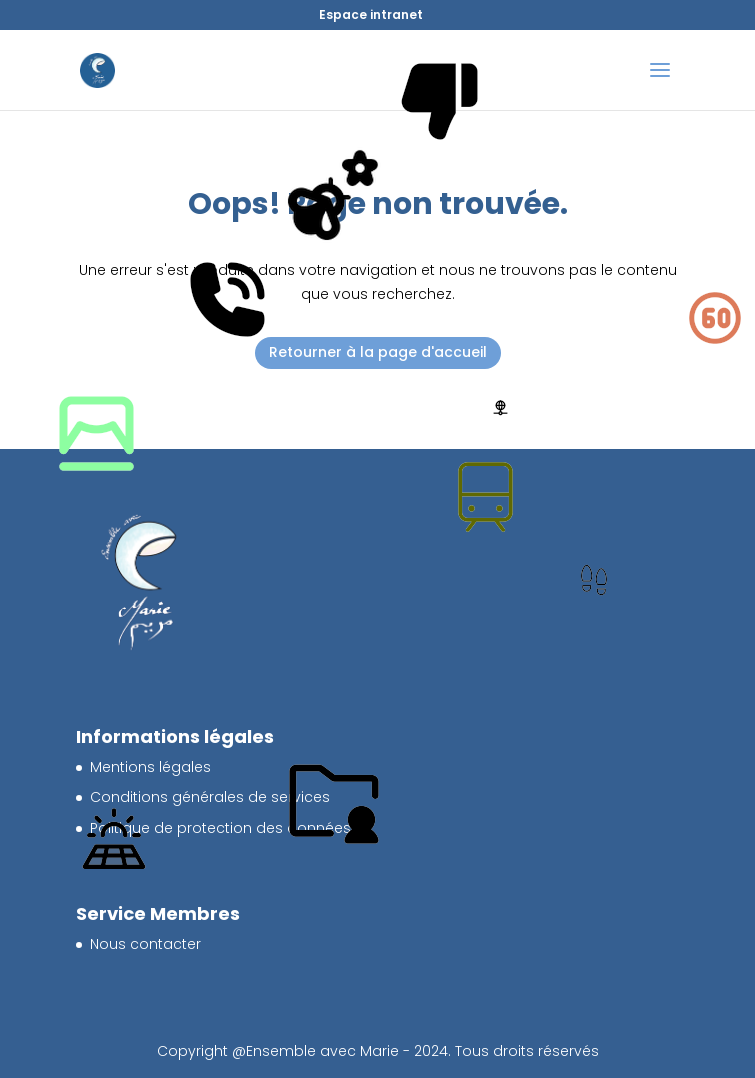 Image resolution: width=755 pixels, height=1078 pixels. What do you see at coordinates (334, 799) in the screenshot?
I see `access user profile folder` at bounding box center [334, 799].